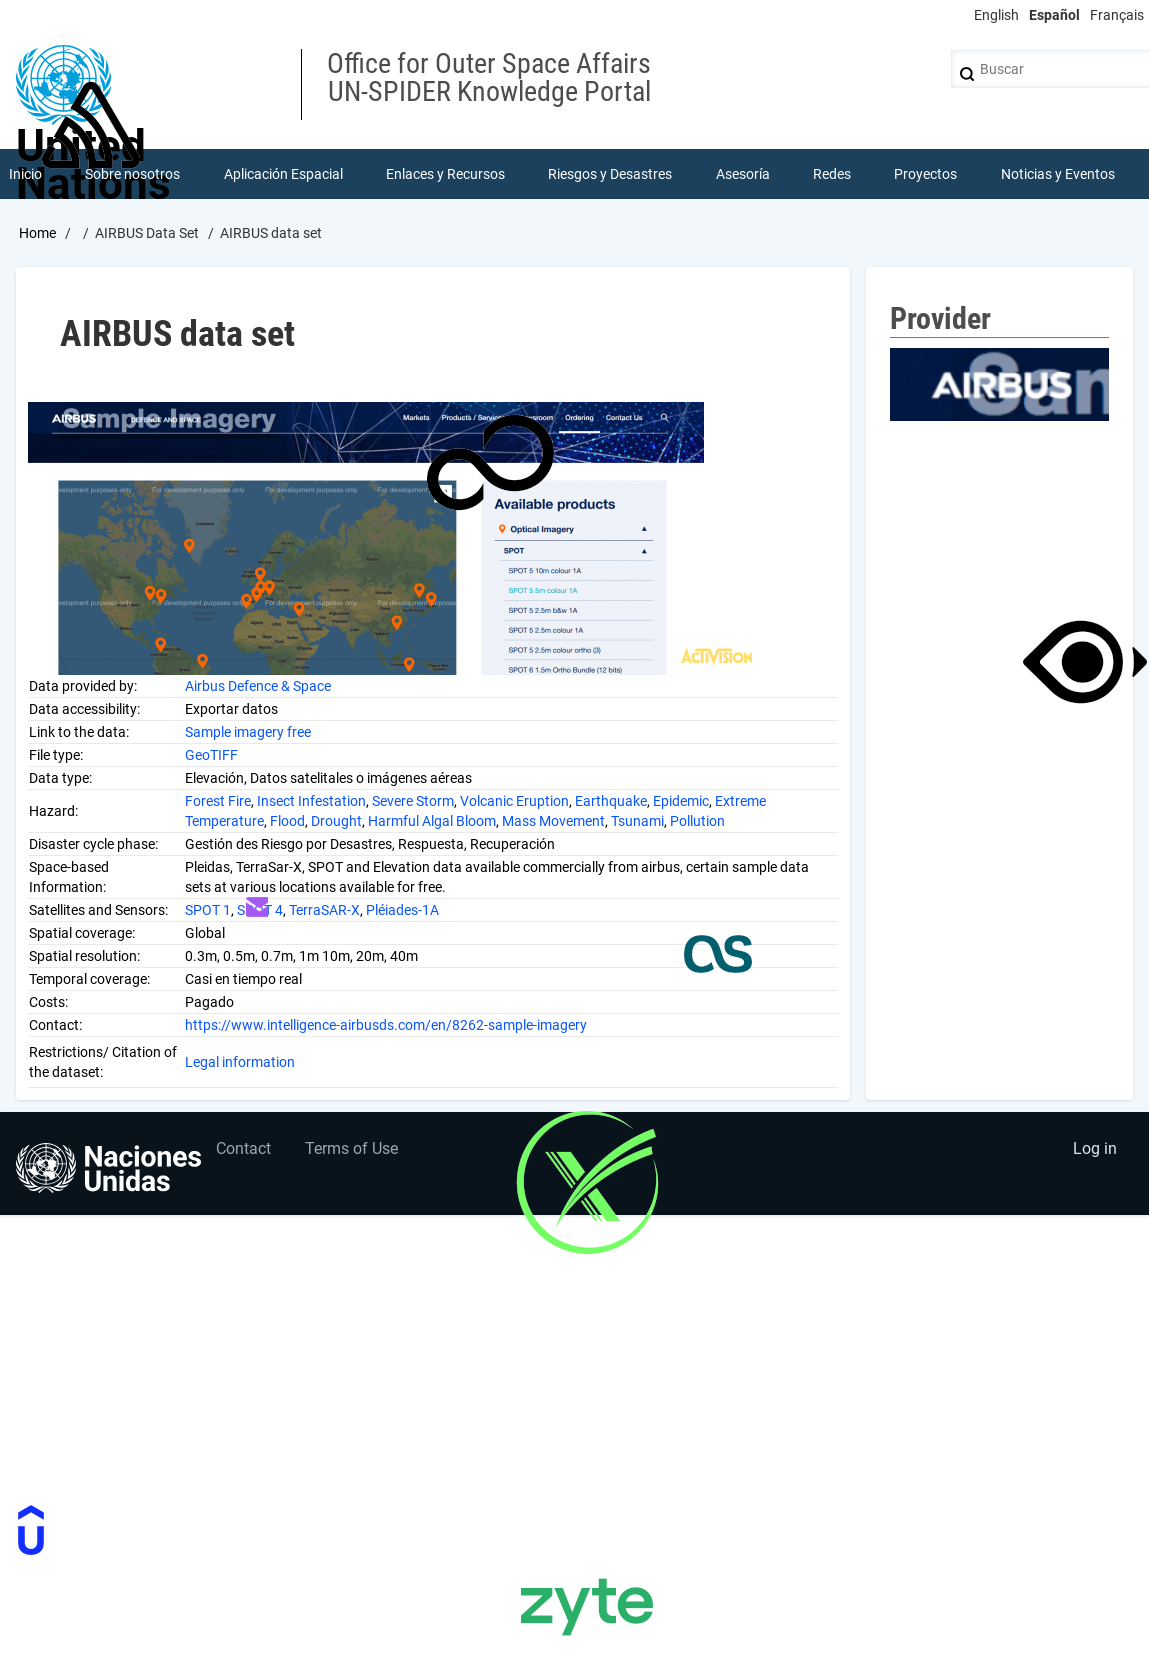 This screenshot has height=1676, width=1149. I want to click on open the udemy app, so click(31, 1530).